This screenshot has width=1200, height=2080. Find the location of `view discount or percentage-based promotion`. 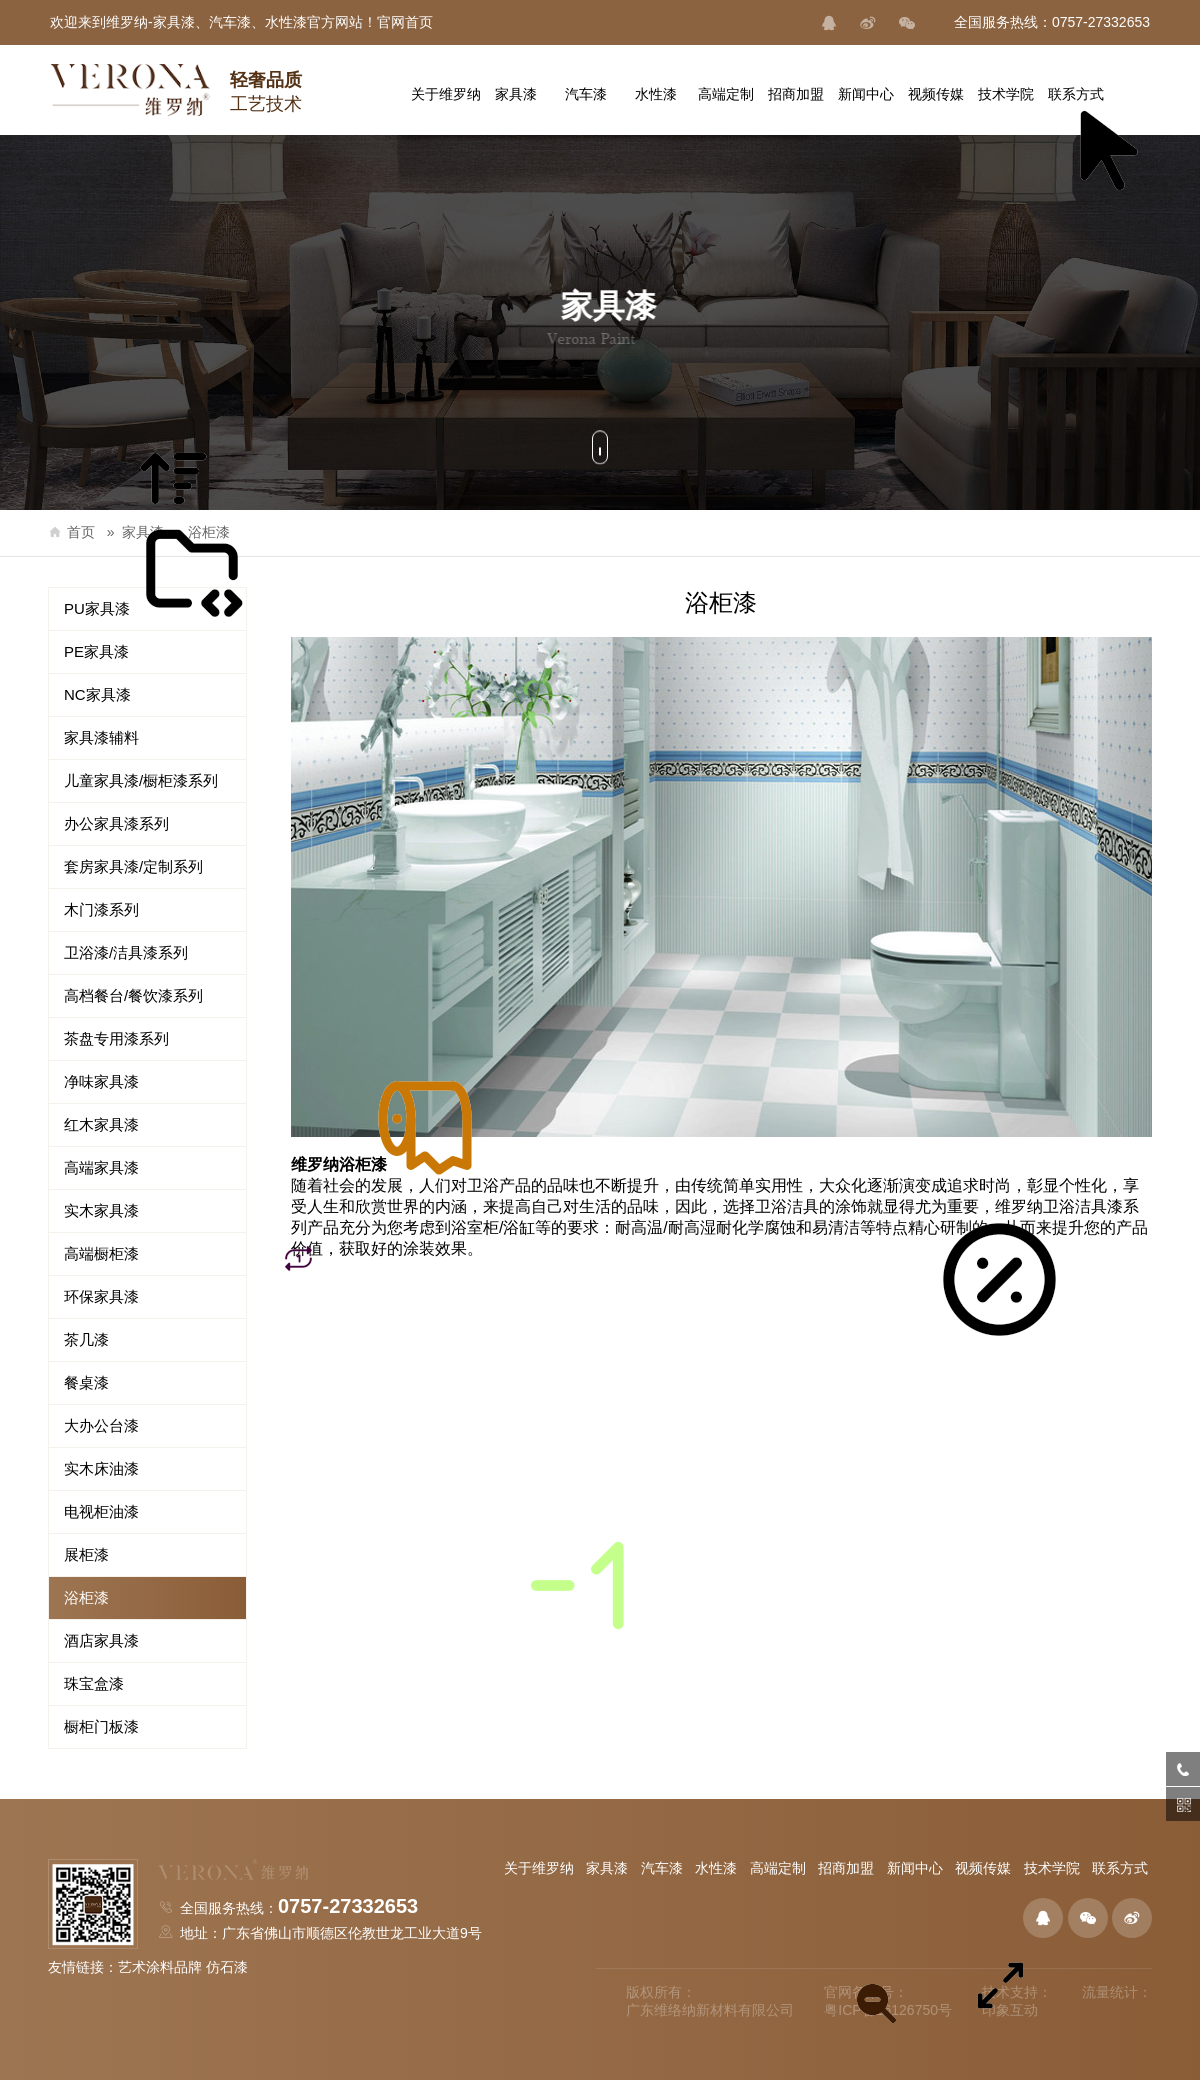

view discount or percentage-based promotion is located at coordinates (999, 1279).